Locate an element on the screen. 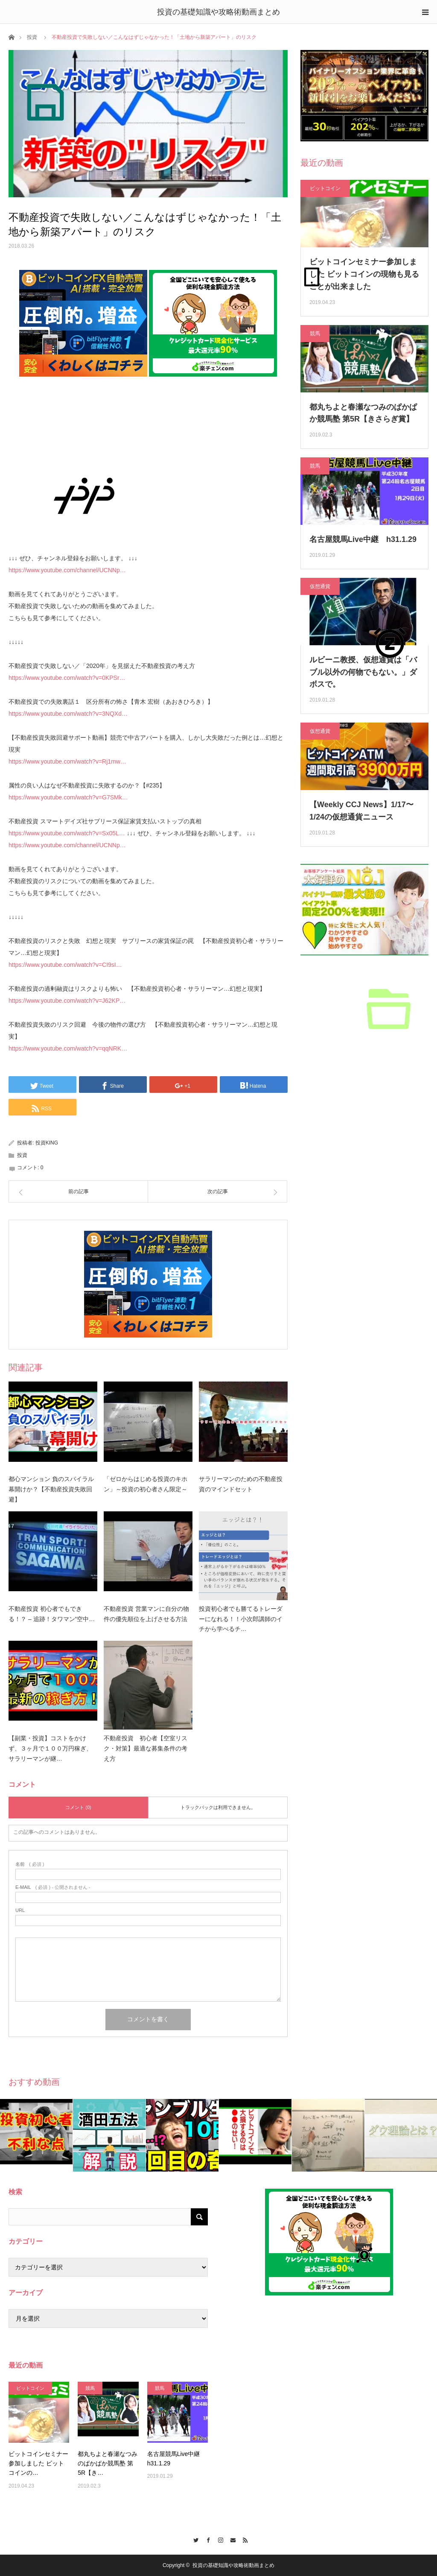 This screenshot has height=2576, width=437. snooze an active alarm is located at coordinates (390, 642).